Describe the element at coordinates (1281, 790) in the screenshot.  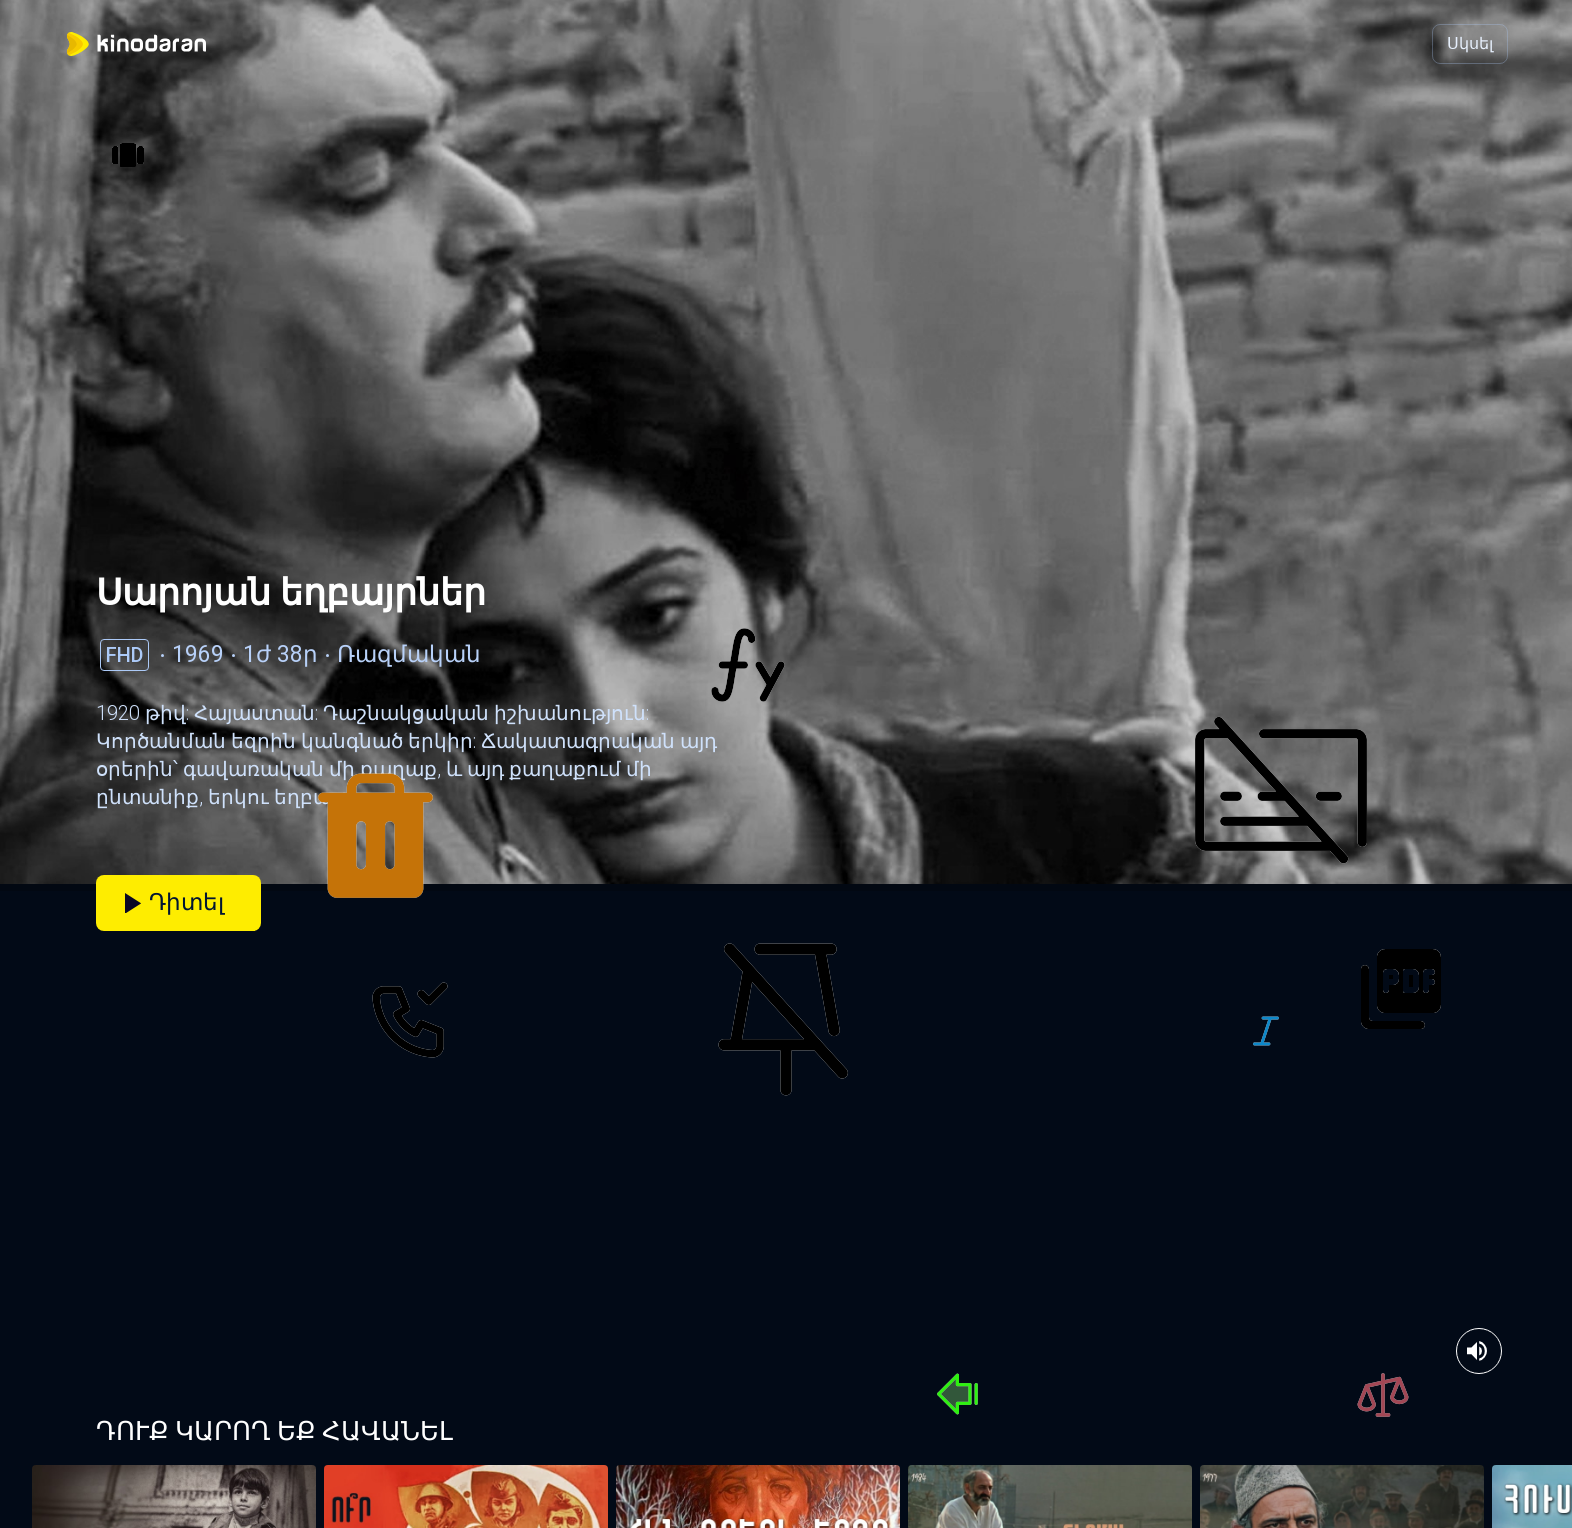
I see `disable subtitles or closed captions` at that location.